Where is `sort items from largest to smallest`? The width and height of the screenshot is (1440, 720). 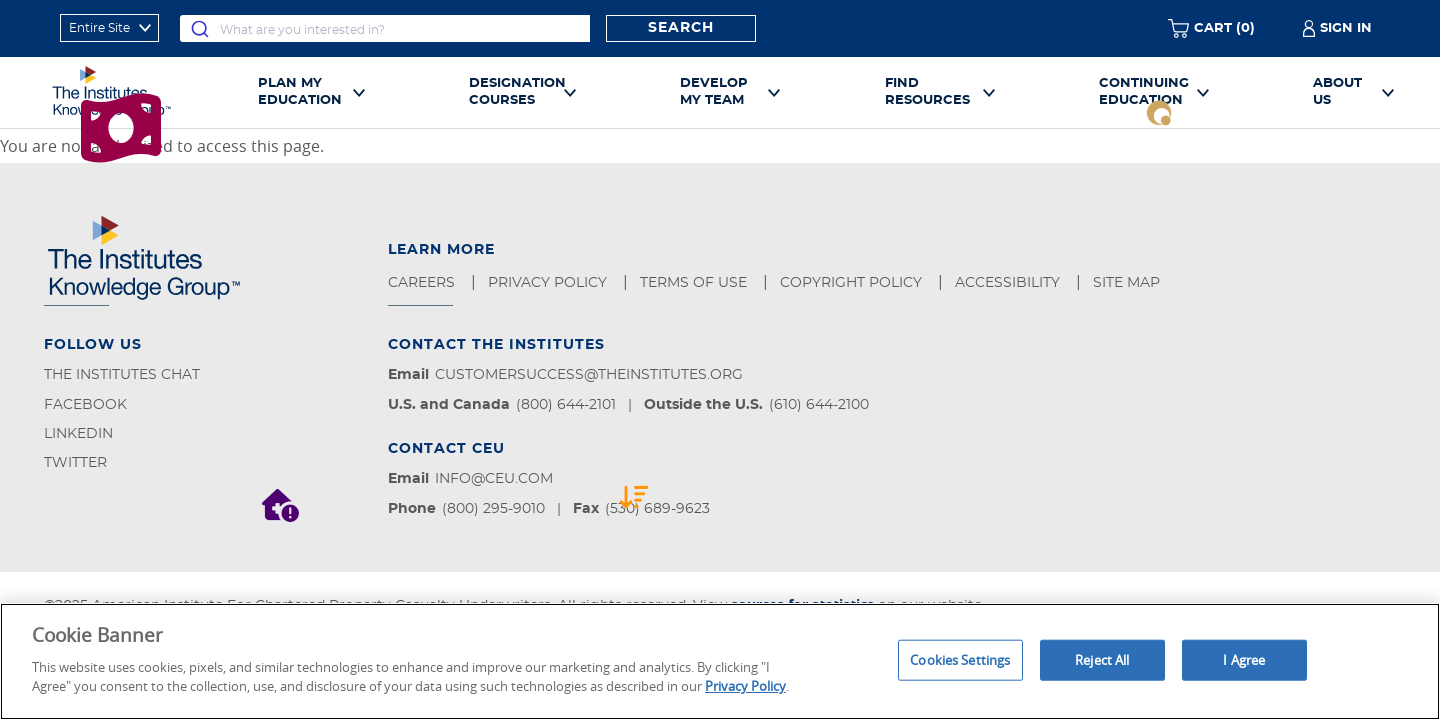 sort items from largest to smallest is located at coordinates (634, 497).